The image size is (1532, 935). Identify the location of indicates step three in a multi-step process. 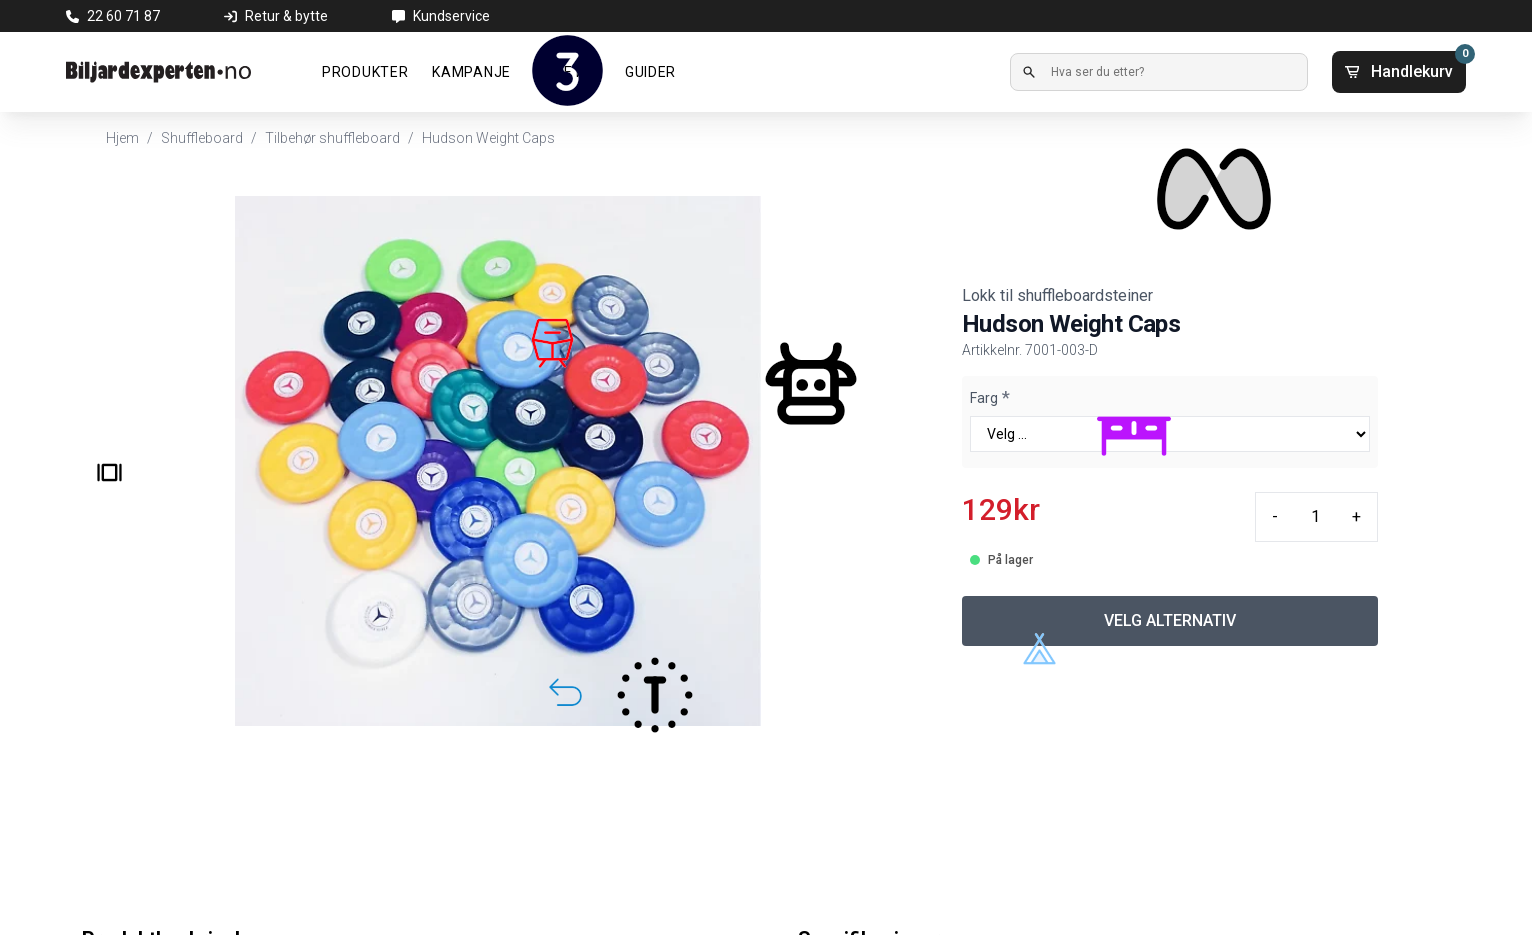
(567, 70).